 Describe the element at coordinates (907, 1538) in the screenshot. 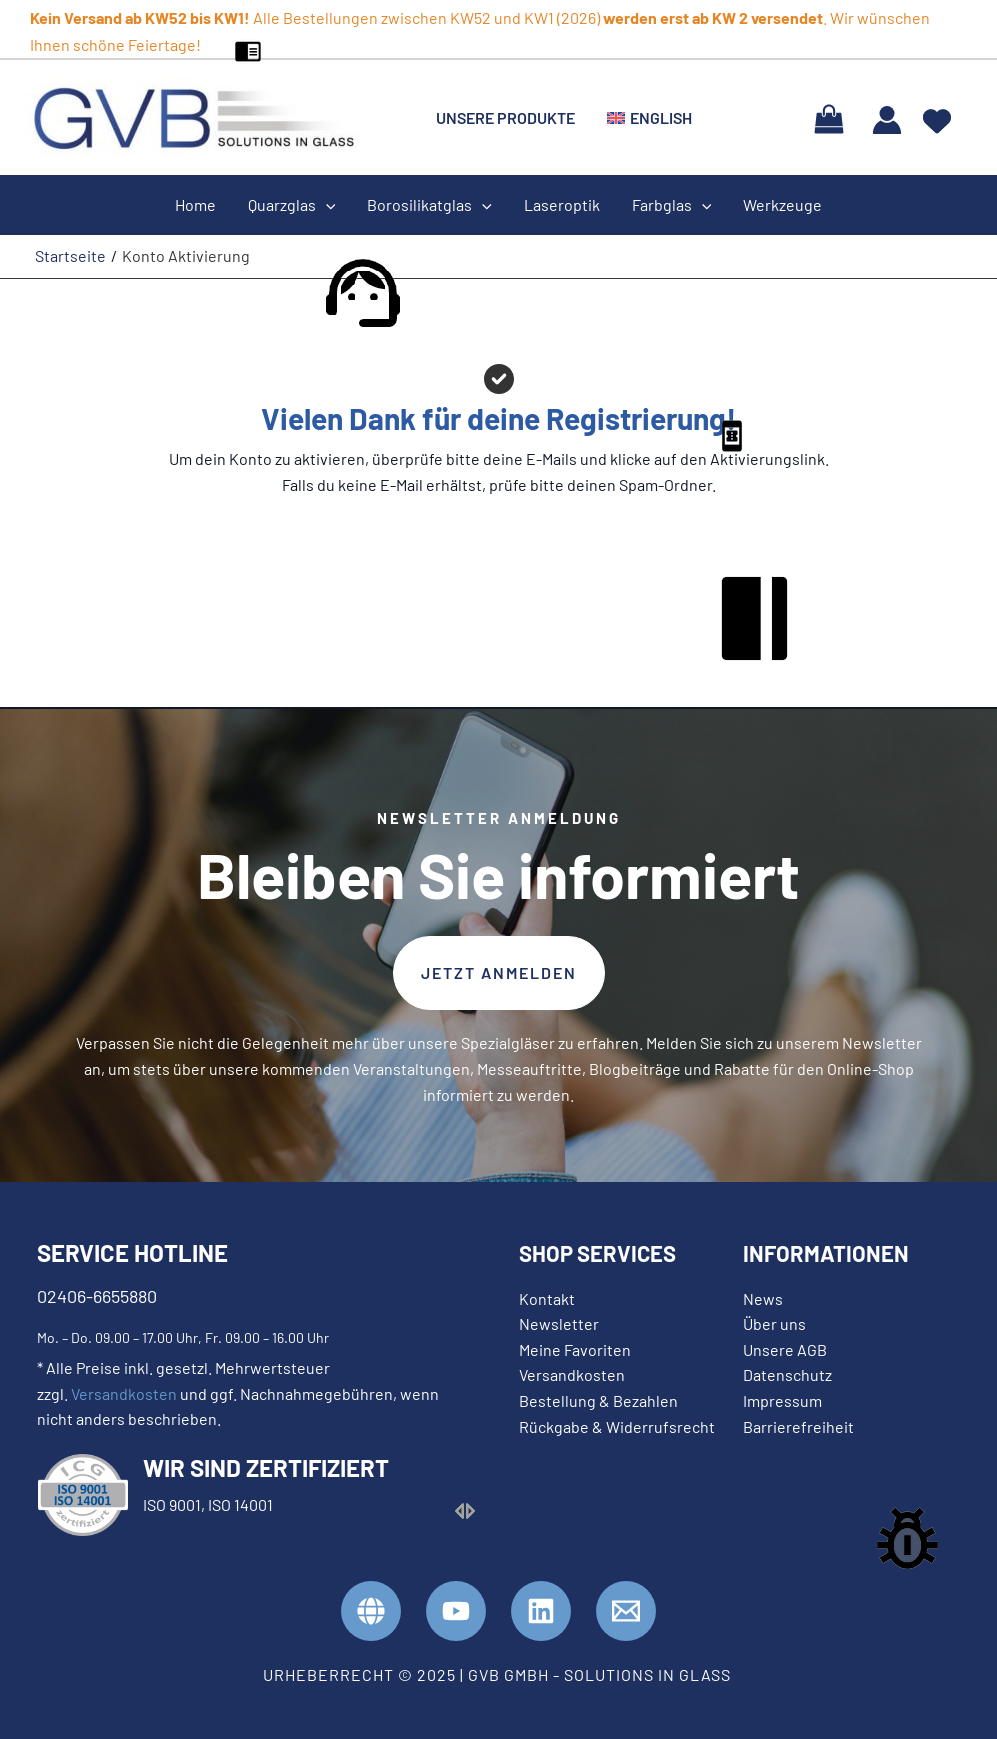

I see `find pest control services nearby` at that location.